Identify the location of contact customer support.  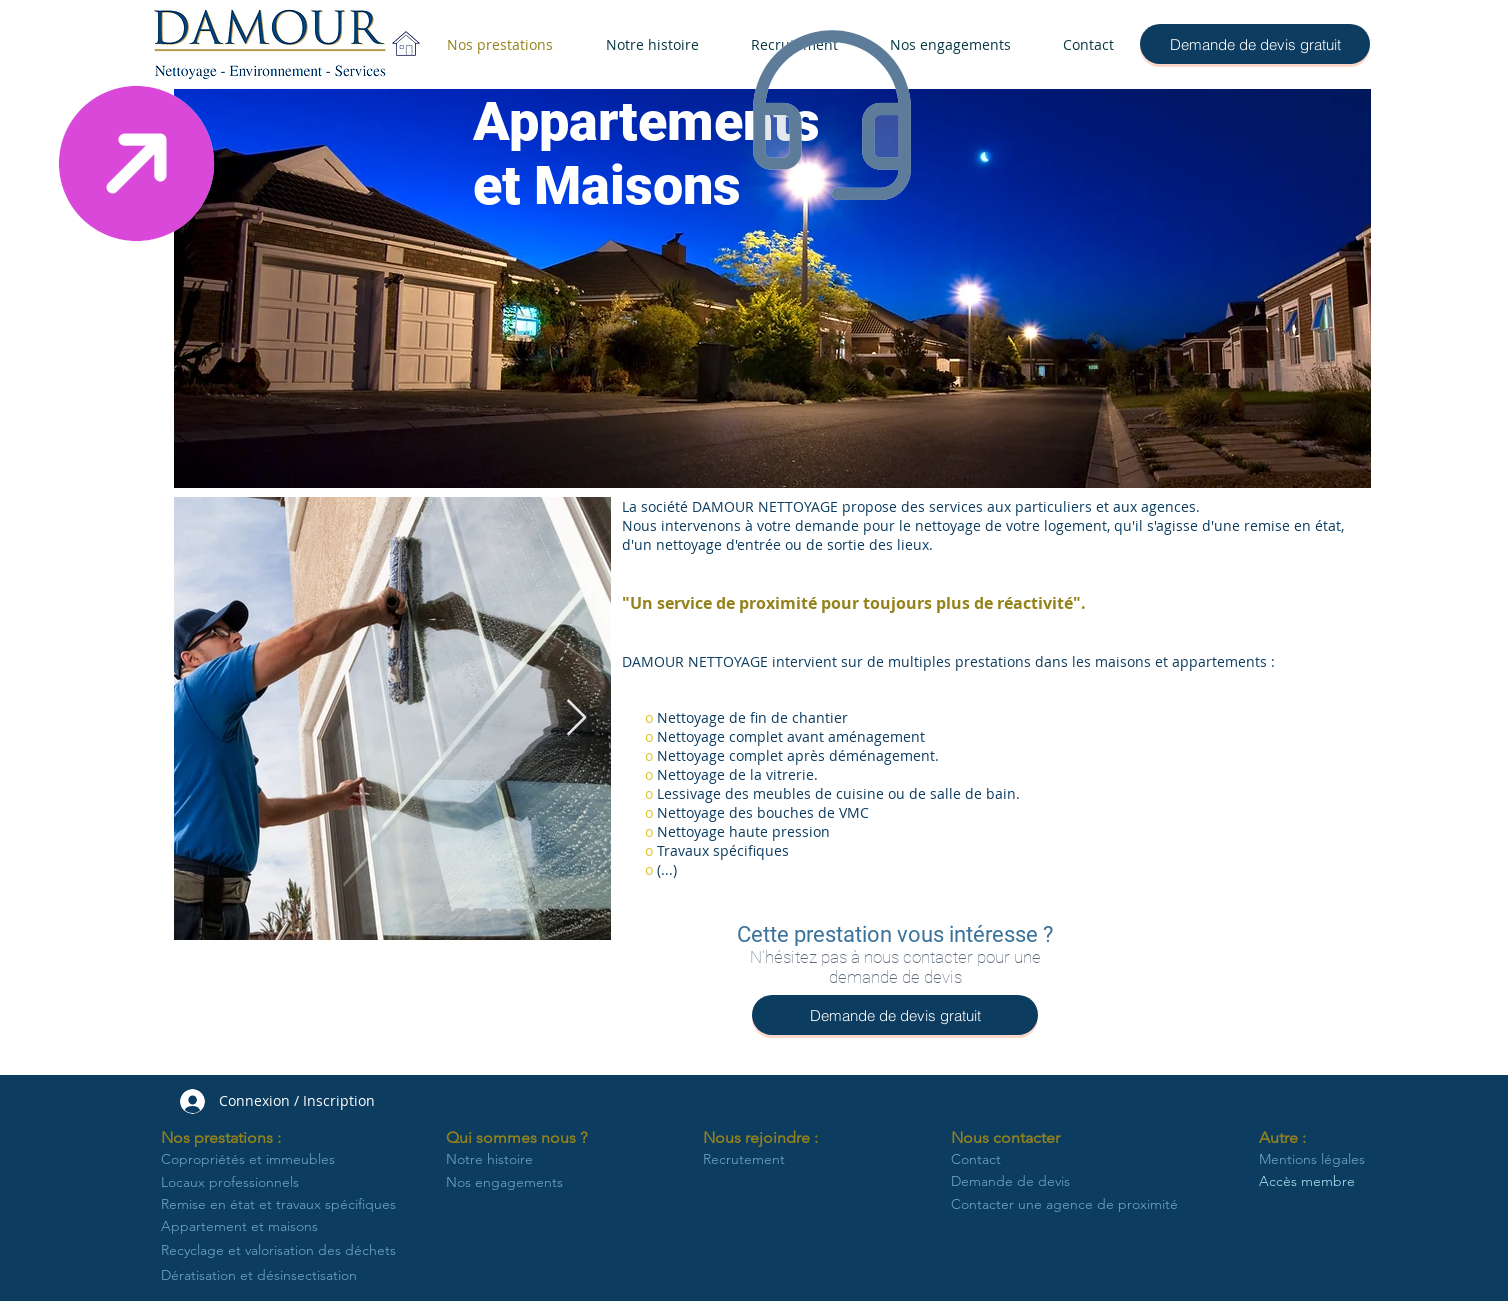
(832, 109).